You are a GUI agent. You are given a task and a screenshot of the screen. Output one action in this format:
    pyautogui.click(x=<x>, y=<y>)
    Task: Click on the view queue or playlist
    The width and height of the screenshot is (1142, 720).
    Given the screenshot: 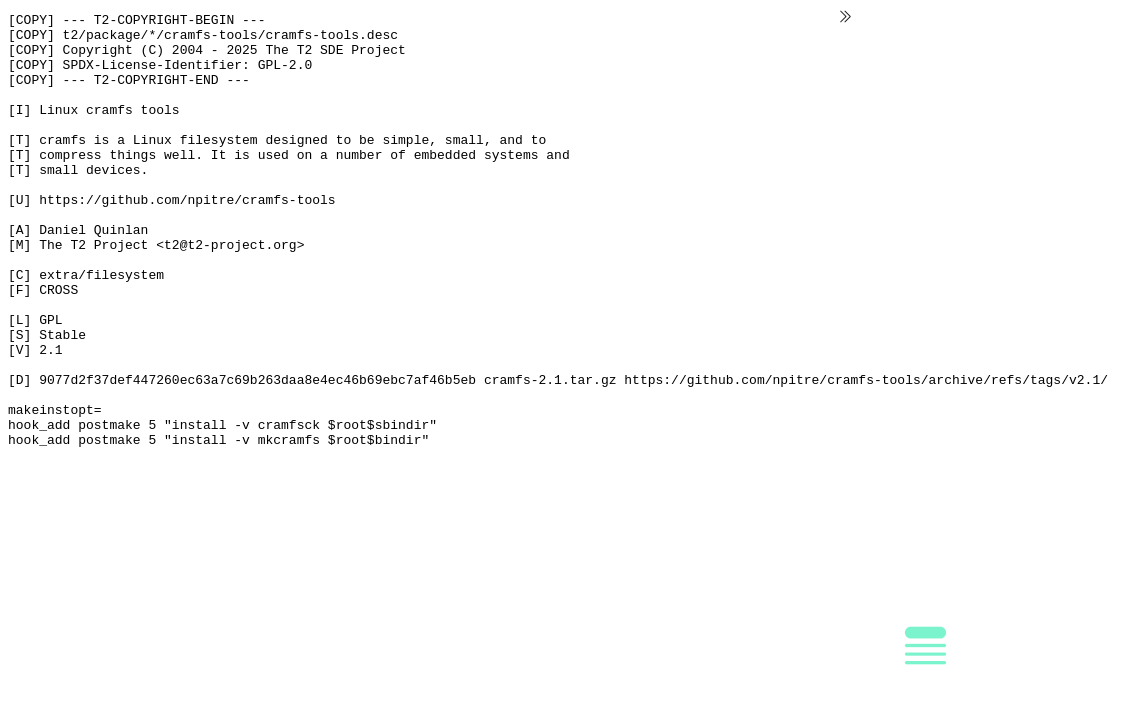 What is the action you would take?
    pyautogui.click(x=925, y=645)
    